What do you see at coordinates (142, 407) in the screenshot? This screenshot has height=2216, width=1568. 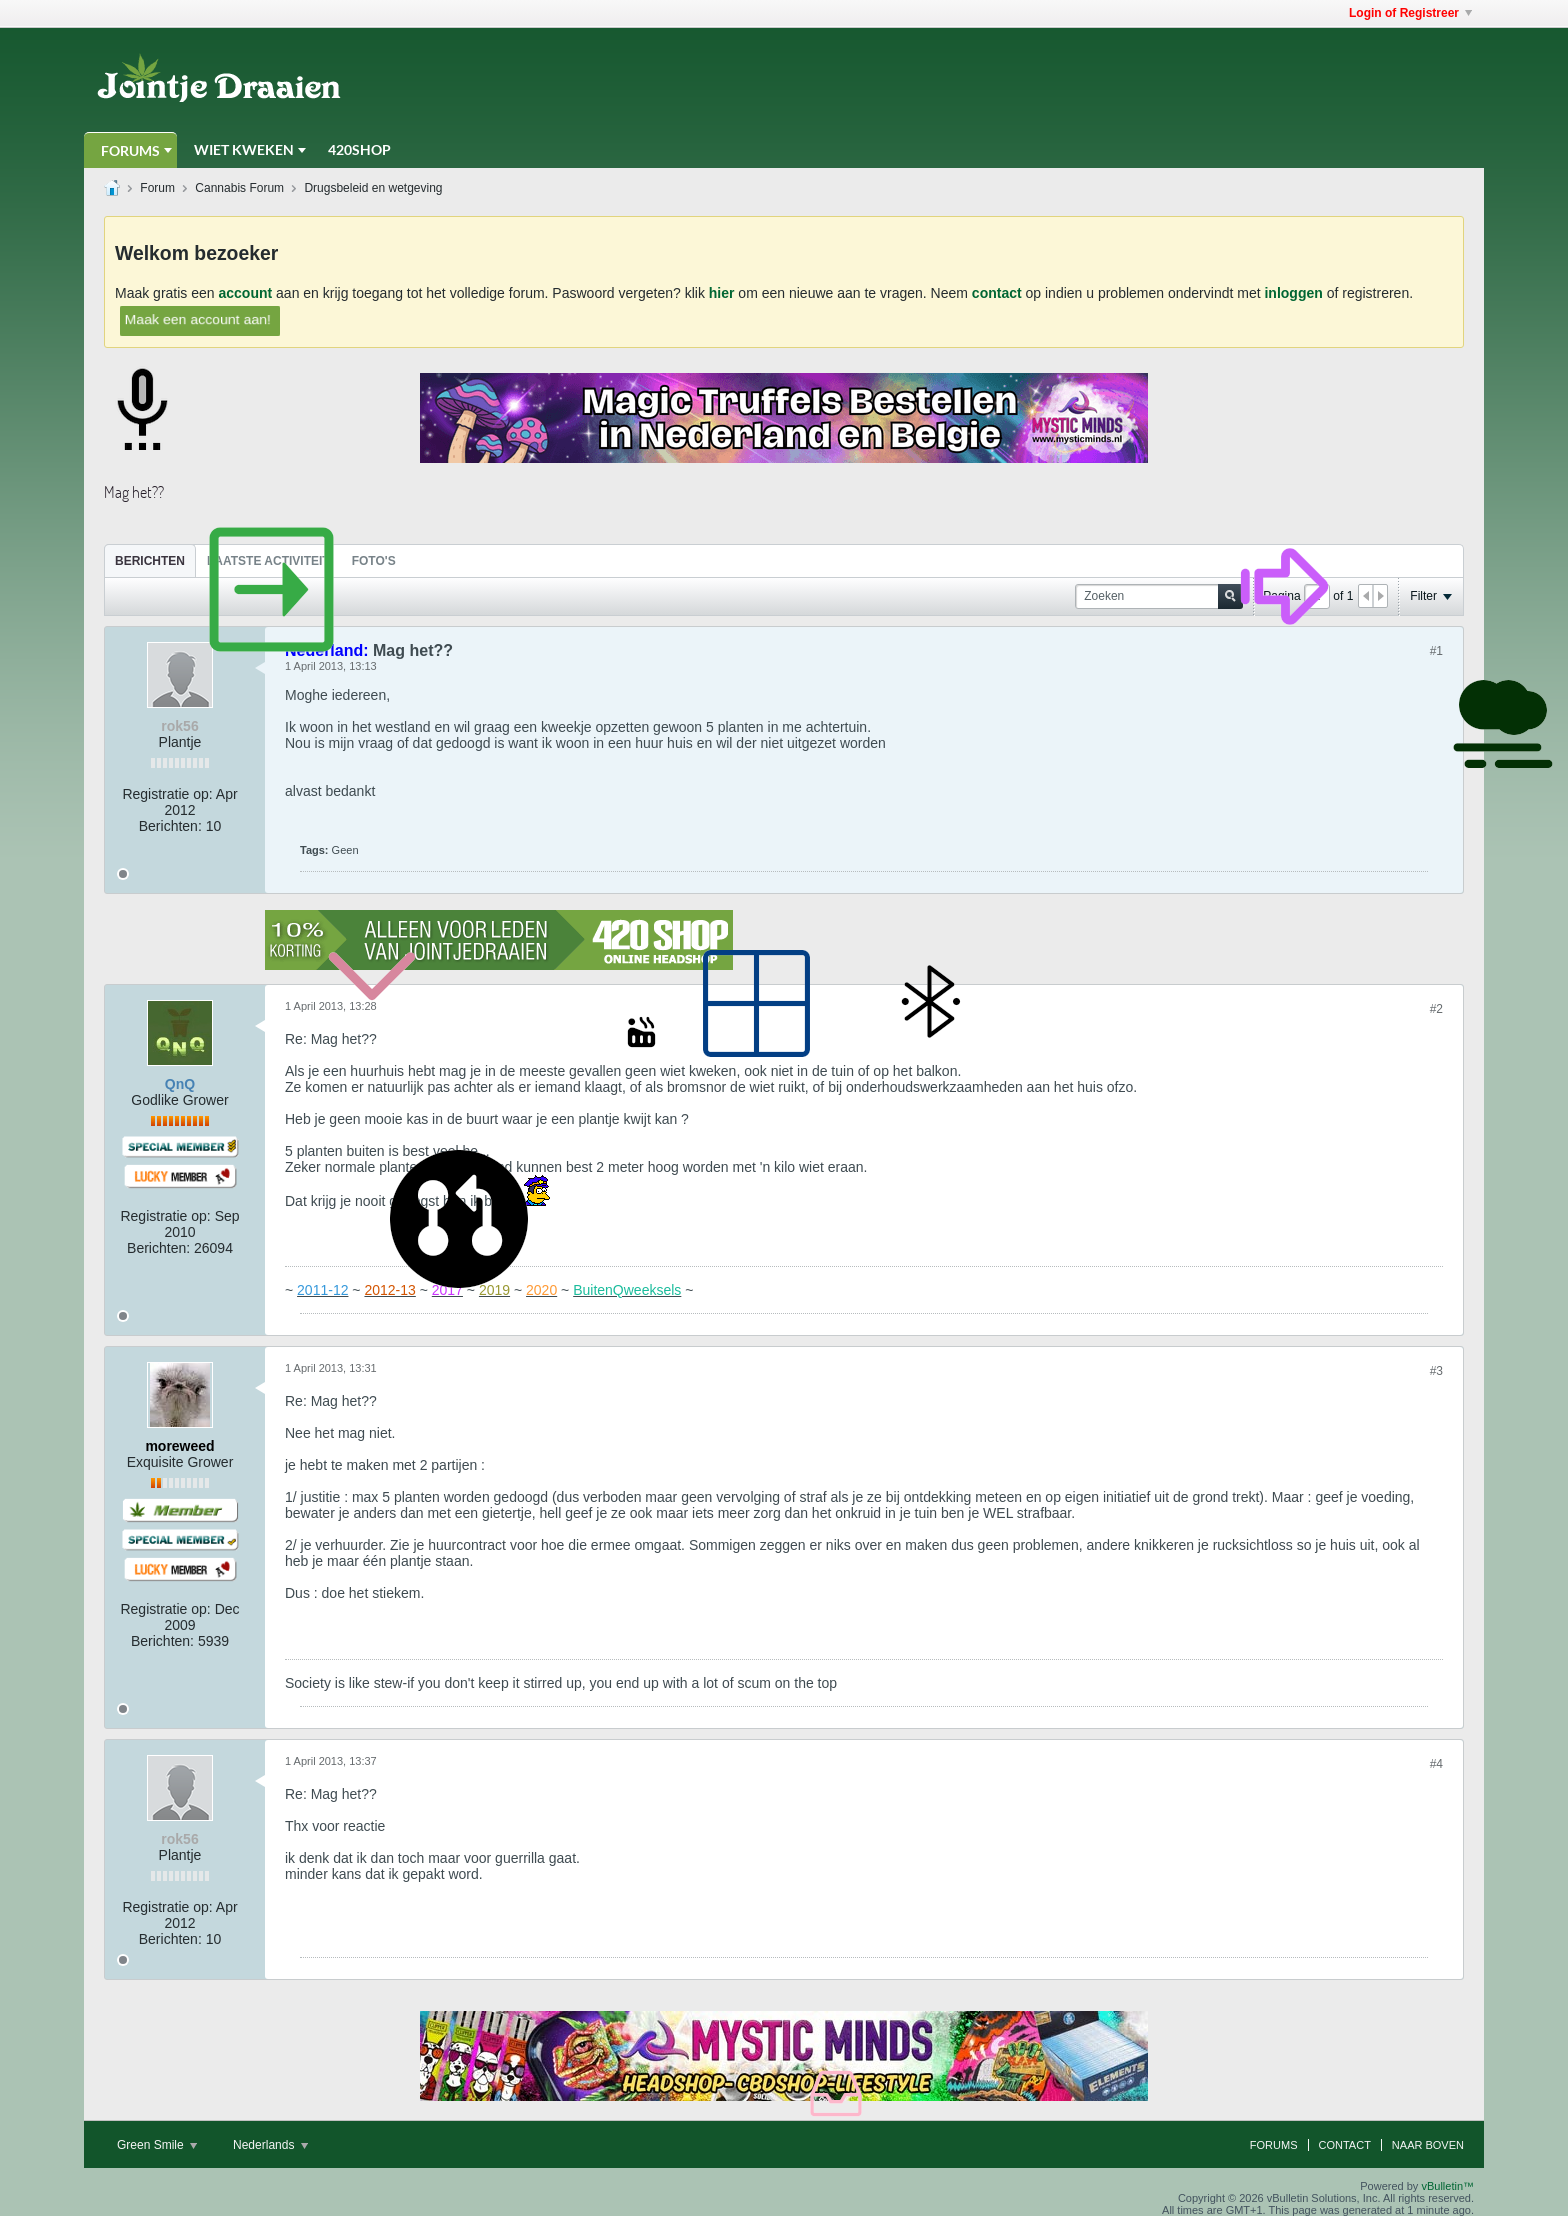 I see `access voice input settings` at bounding box center [142, 407].